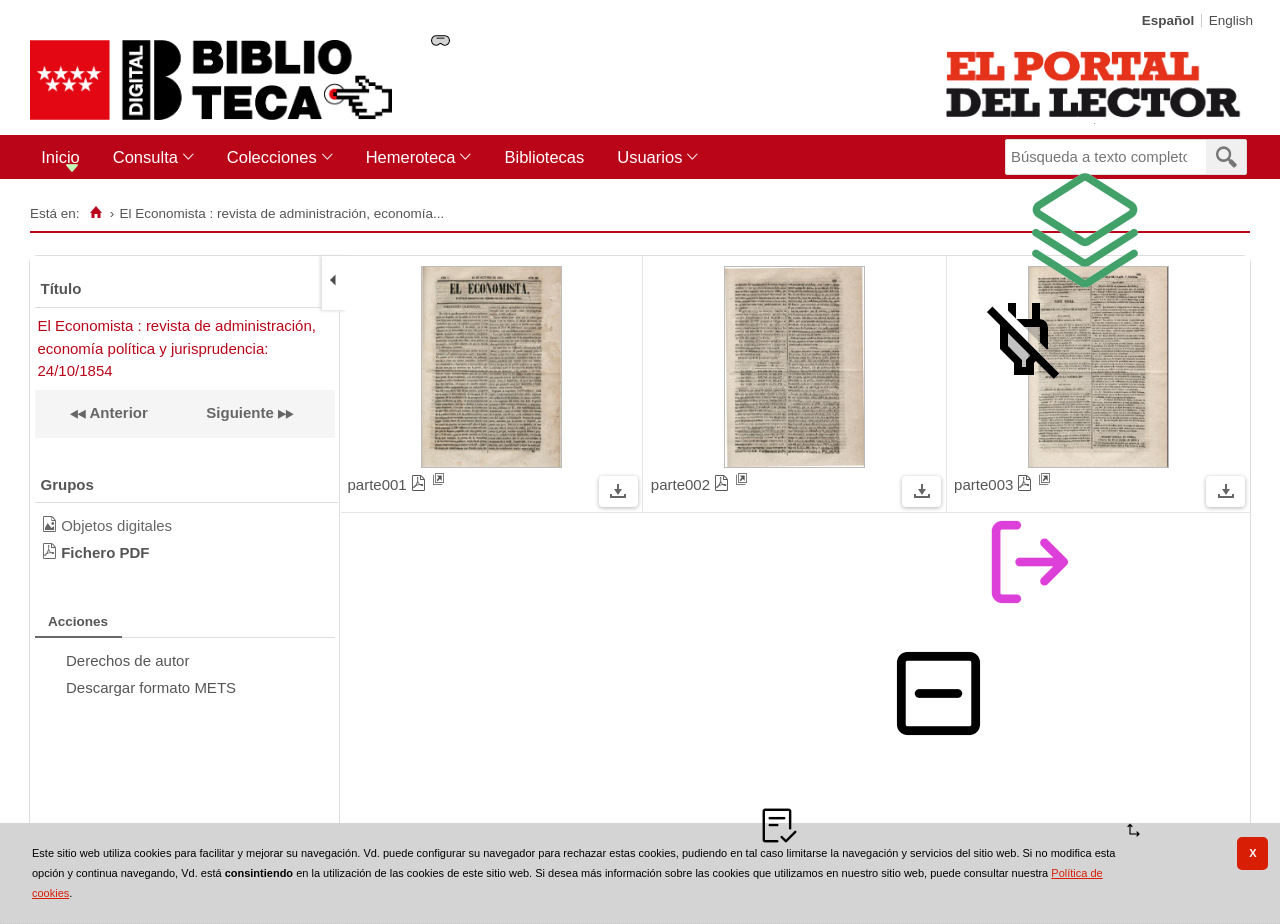 Image resolution: width=1280 pixels, height=924 pixels. I want to click on remove a file from the diff view, so click(938, 693).